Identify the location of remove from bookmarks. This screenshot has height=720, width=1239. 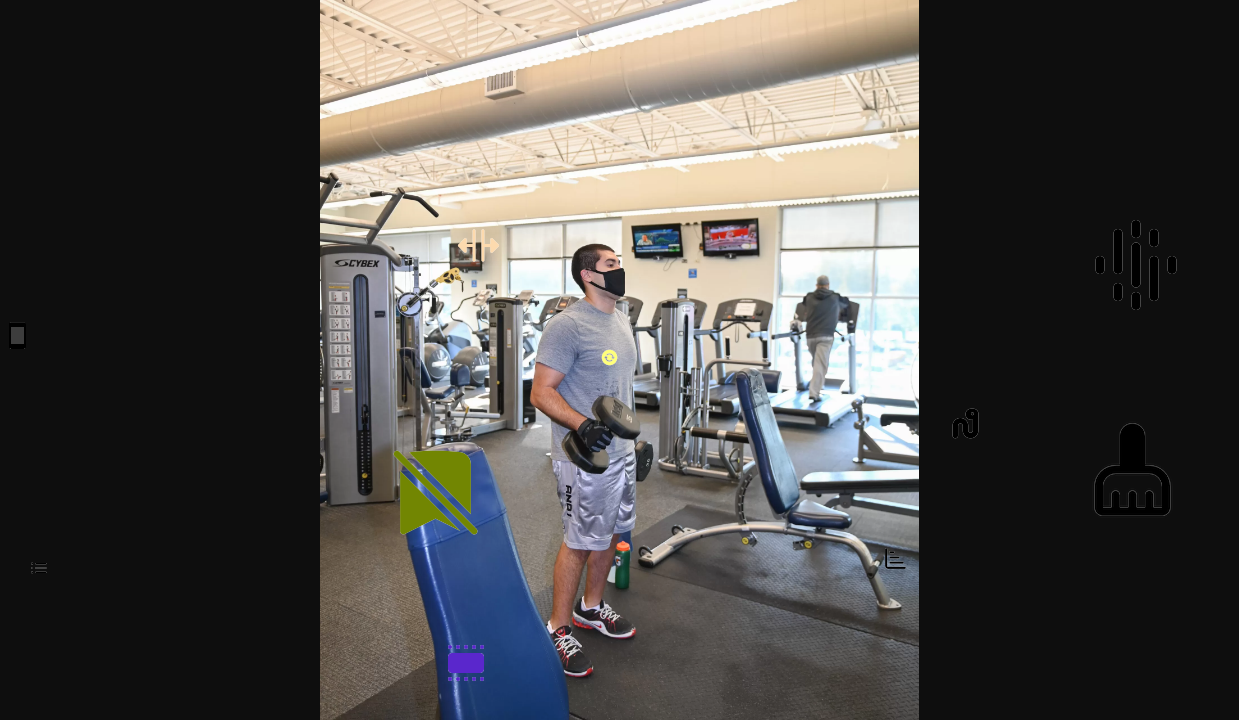
(435, 492).